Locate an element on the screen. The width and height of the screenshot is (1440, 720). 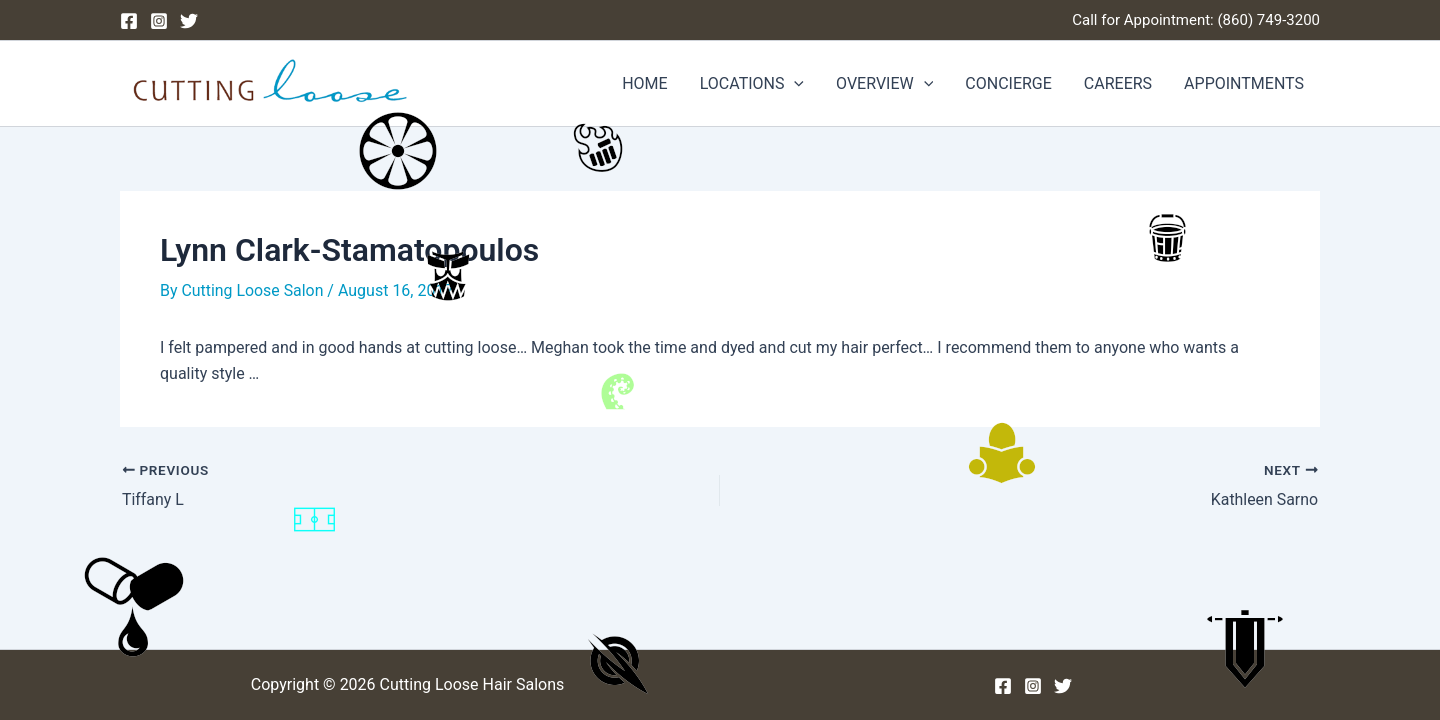
empty inventory slot for container items is located at coordinates (1167, 236).